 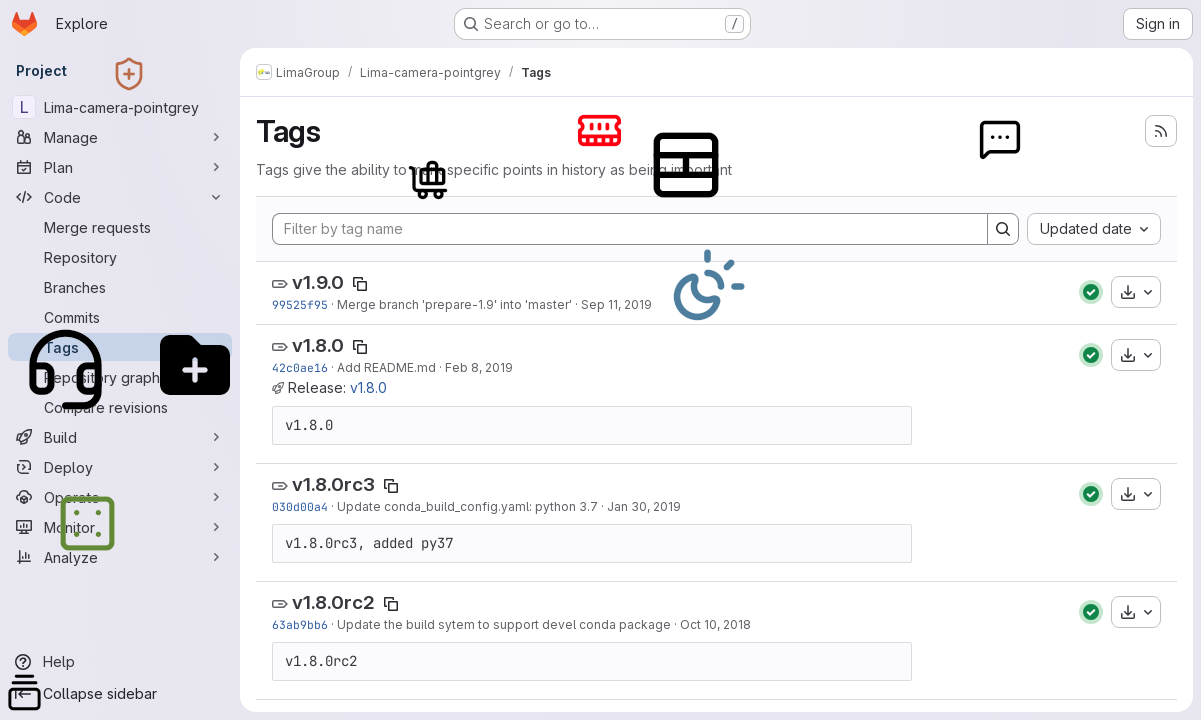 I want to click on create a new folder, so click(x=195, y=365).